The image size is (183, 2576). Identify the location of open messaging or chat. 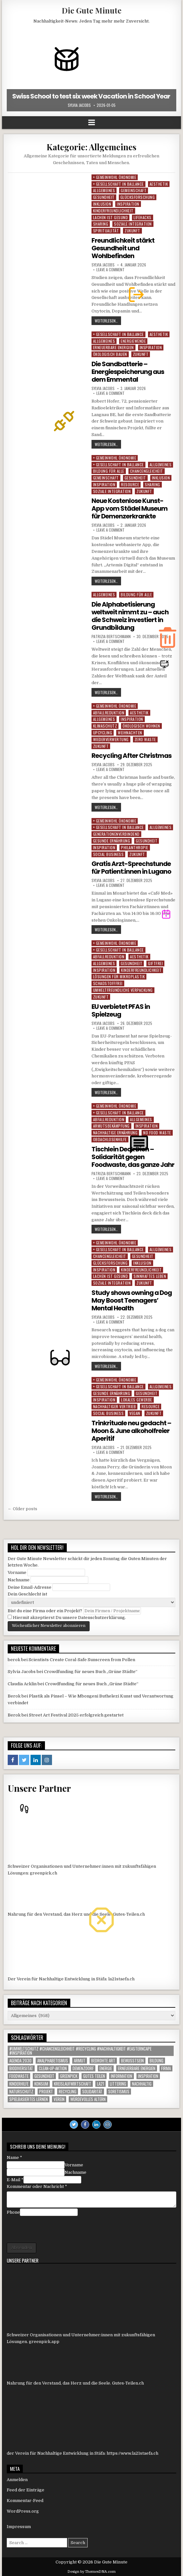
(139, 1145).